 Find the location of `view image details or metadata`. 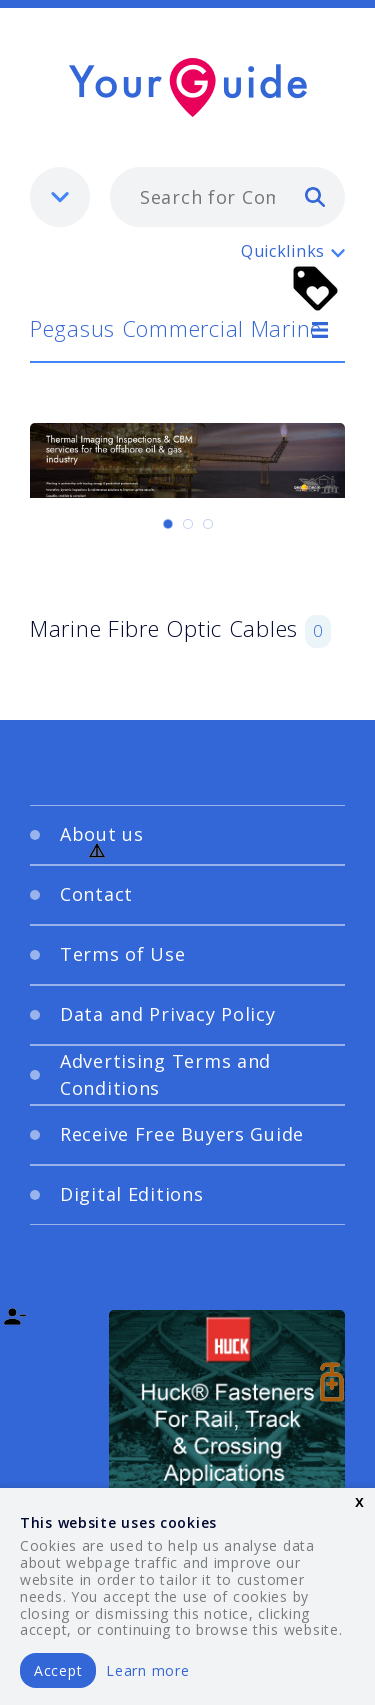

view image details or metadata is located at coordinates (97, 850).